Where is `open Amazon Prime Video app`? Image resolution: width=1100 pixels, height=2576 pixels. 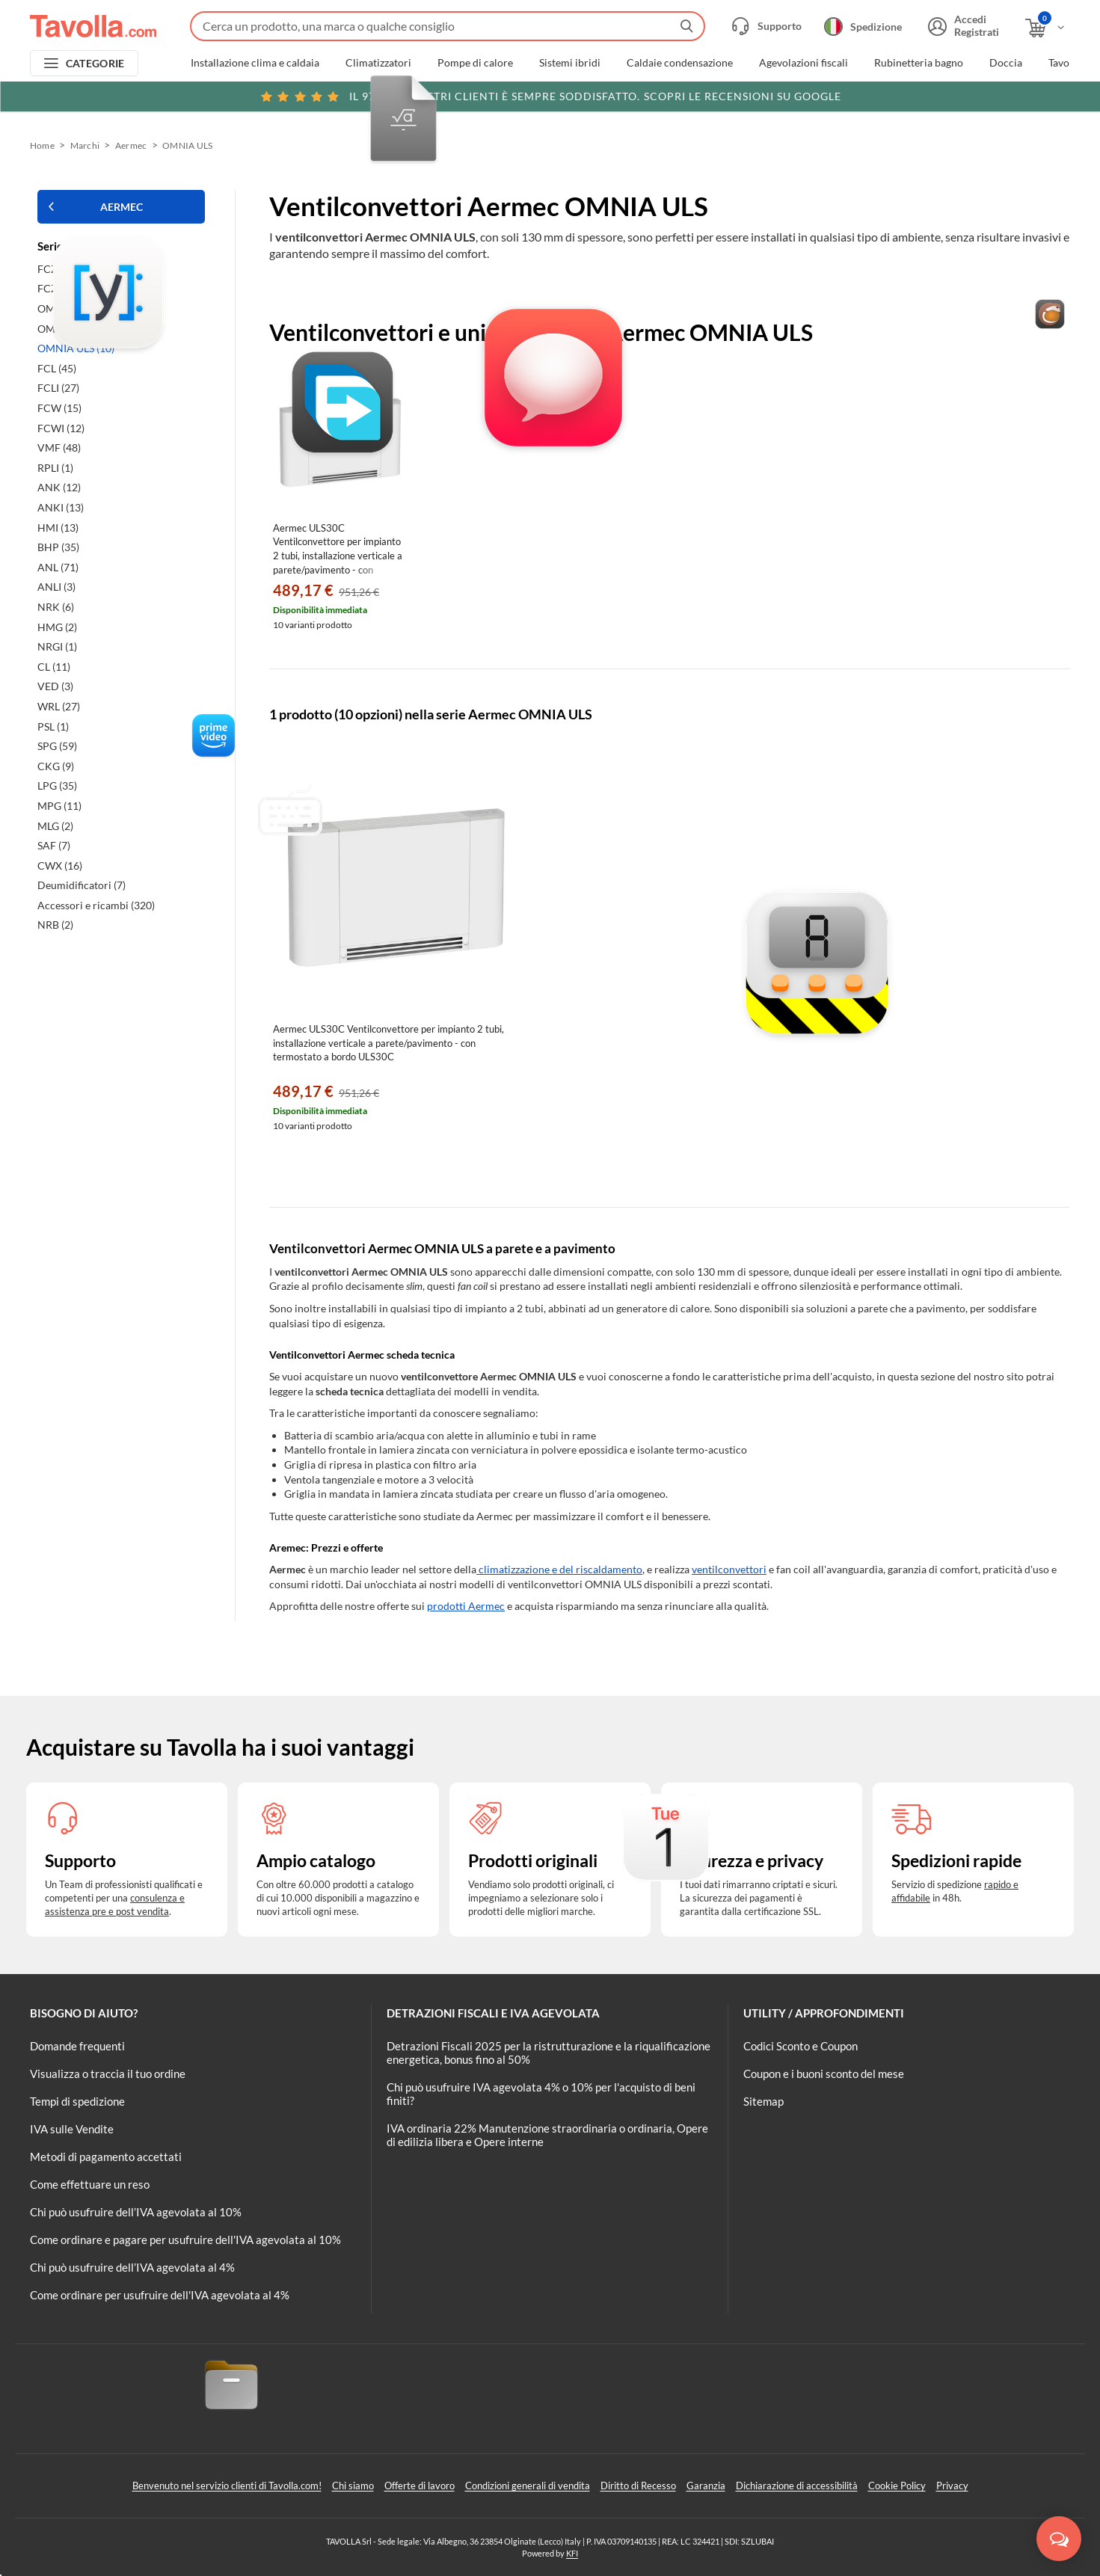
open Amazon Prime Video app is located at coordinates (213, 735).